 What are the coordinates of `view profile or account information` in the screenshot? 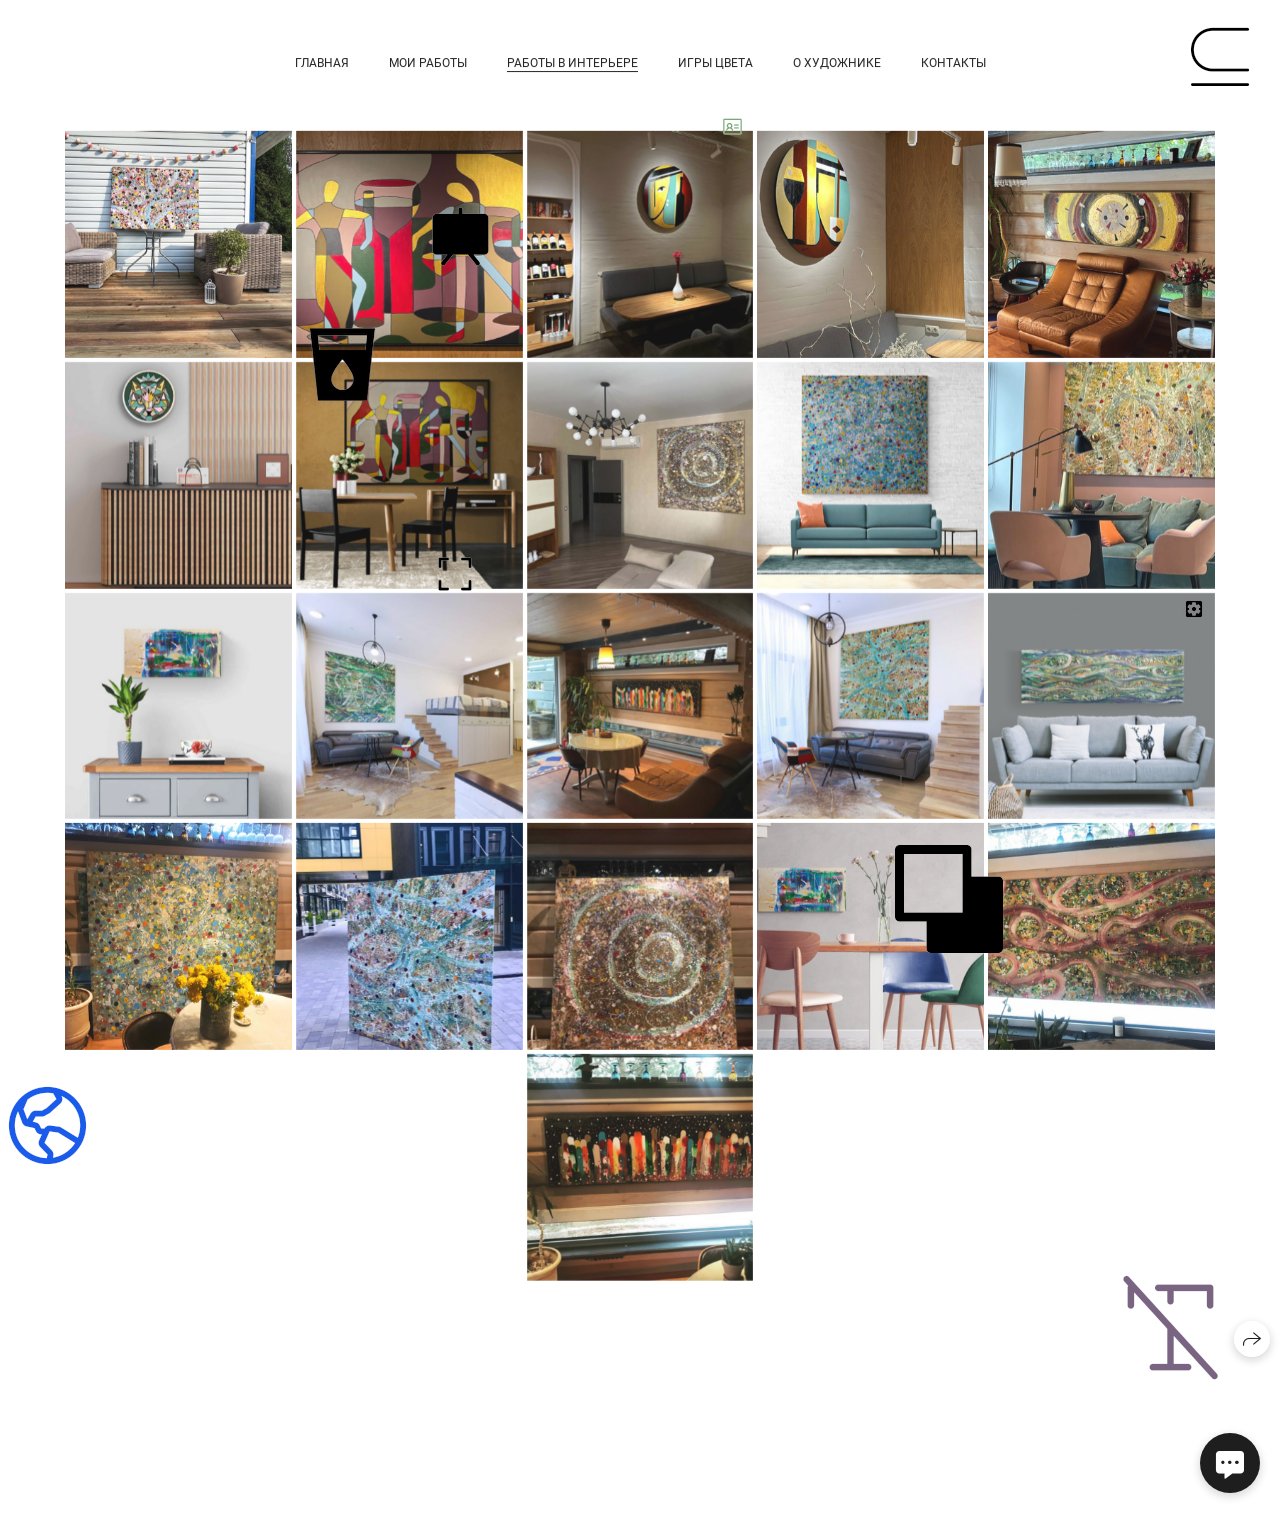 It's located at (732, 126).